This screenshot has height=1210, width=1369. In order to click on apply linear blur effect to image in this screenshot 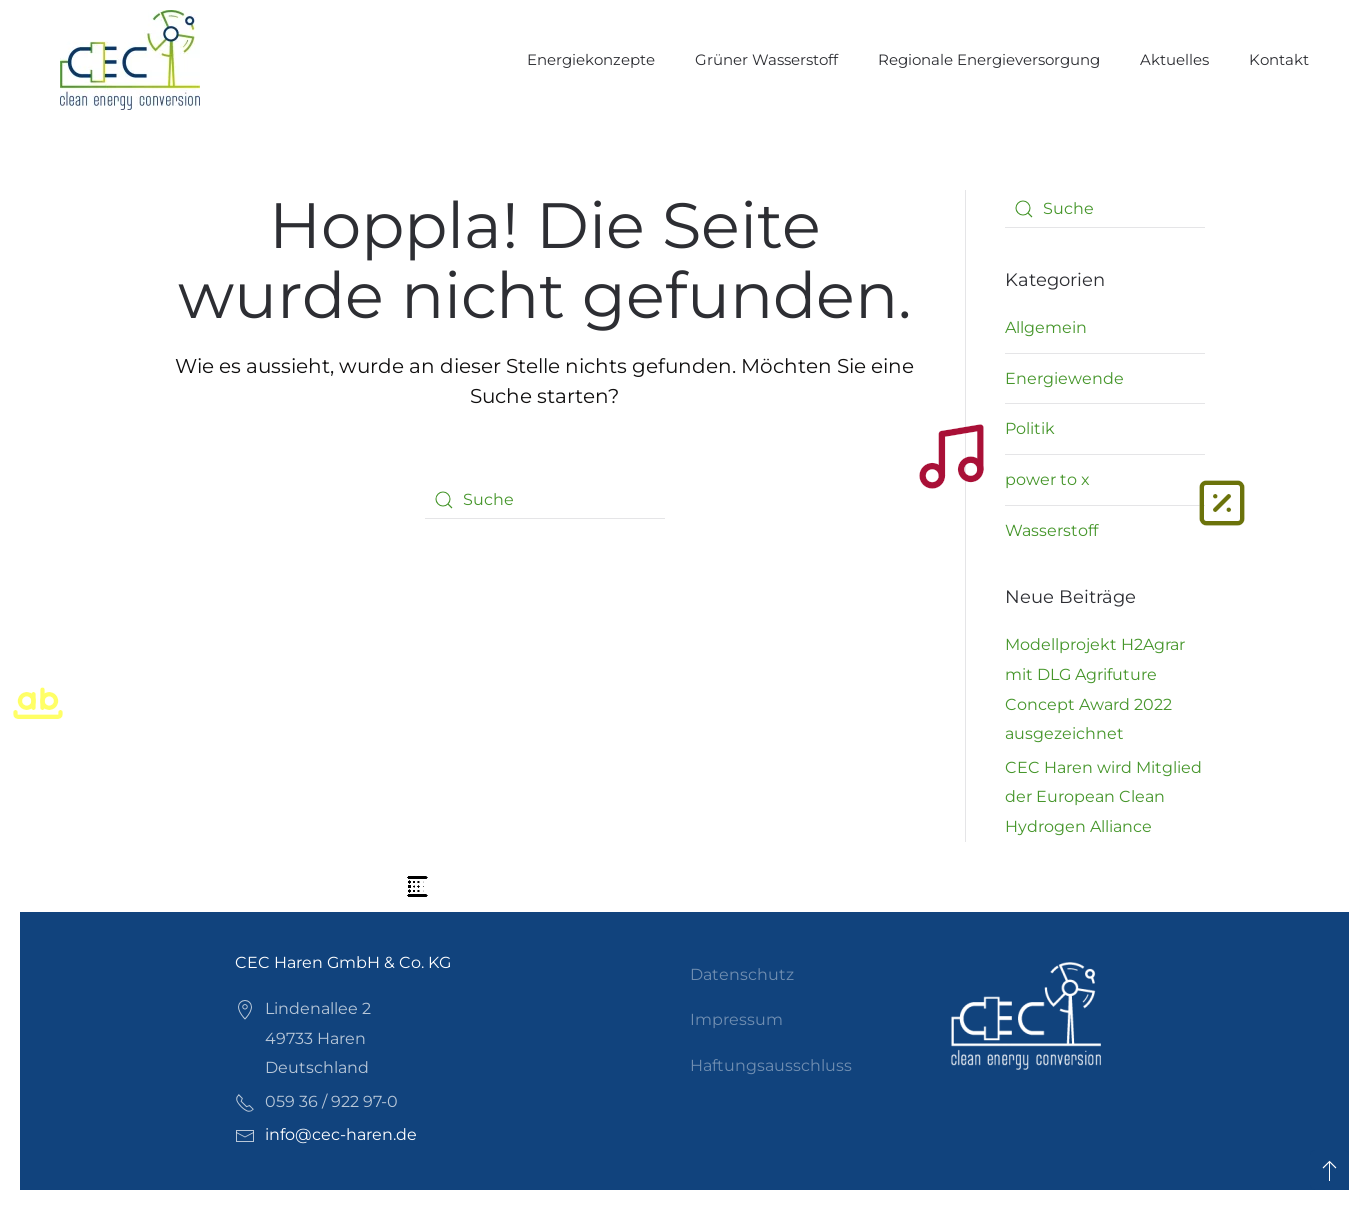, I will do `click(417, 886)`.